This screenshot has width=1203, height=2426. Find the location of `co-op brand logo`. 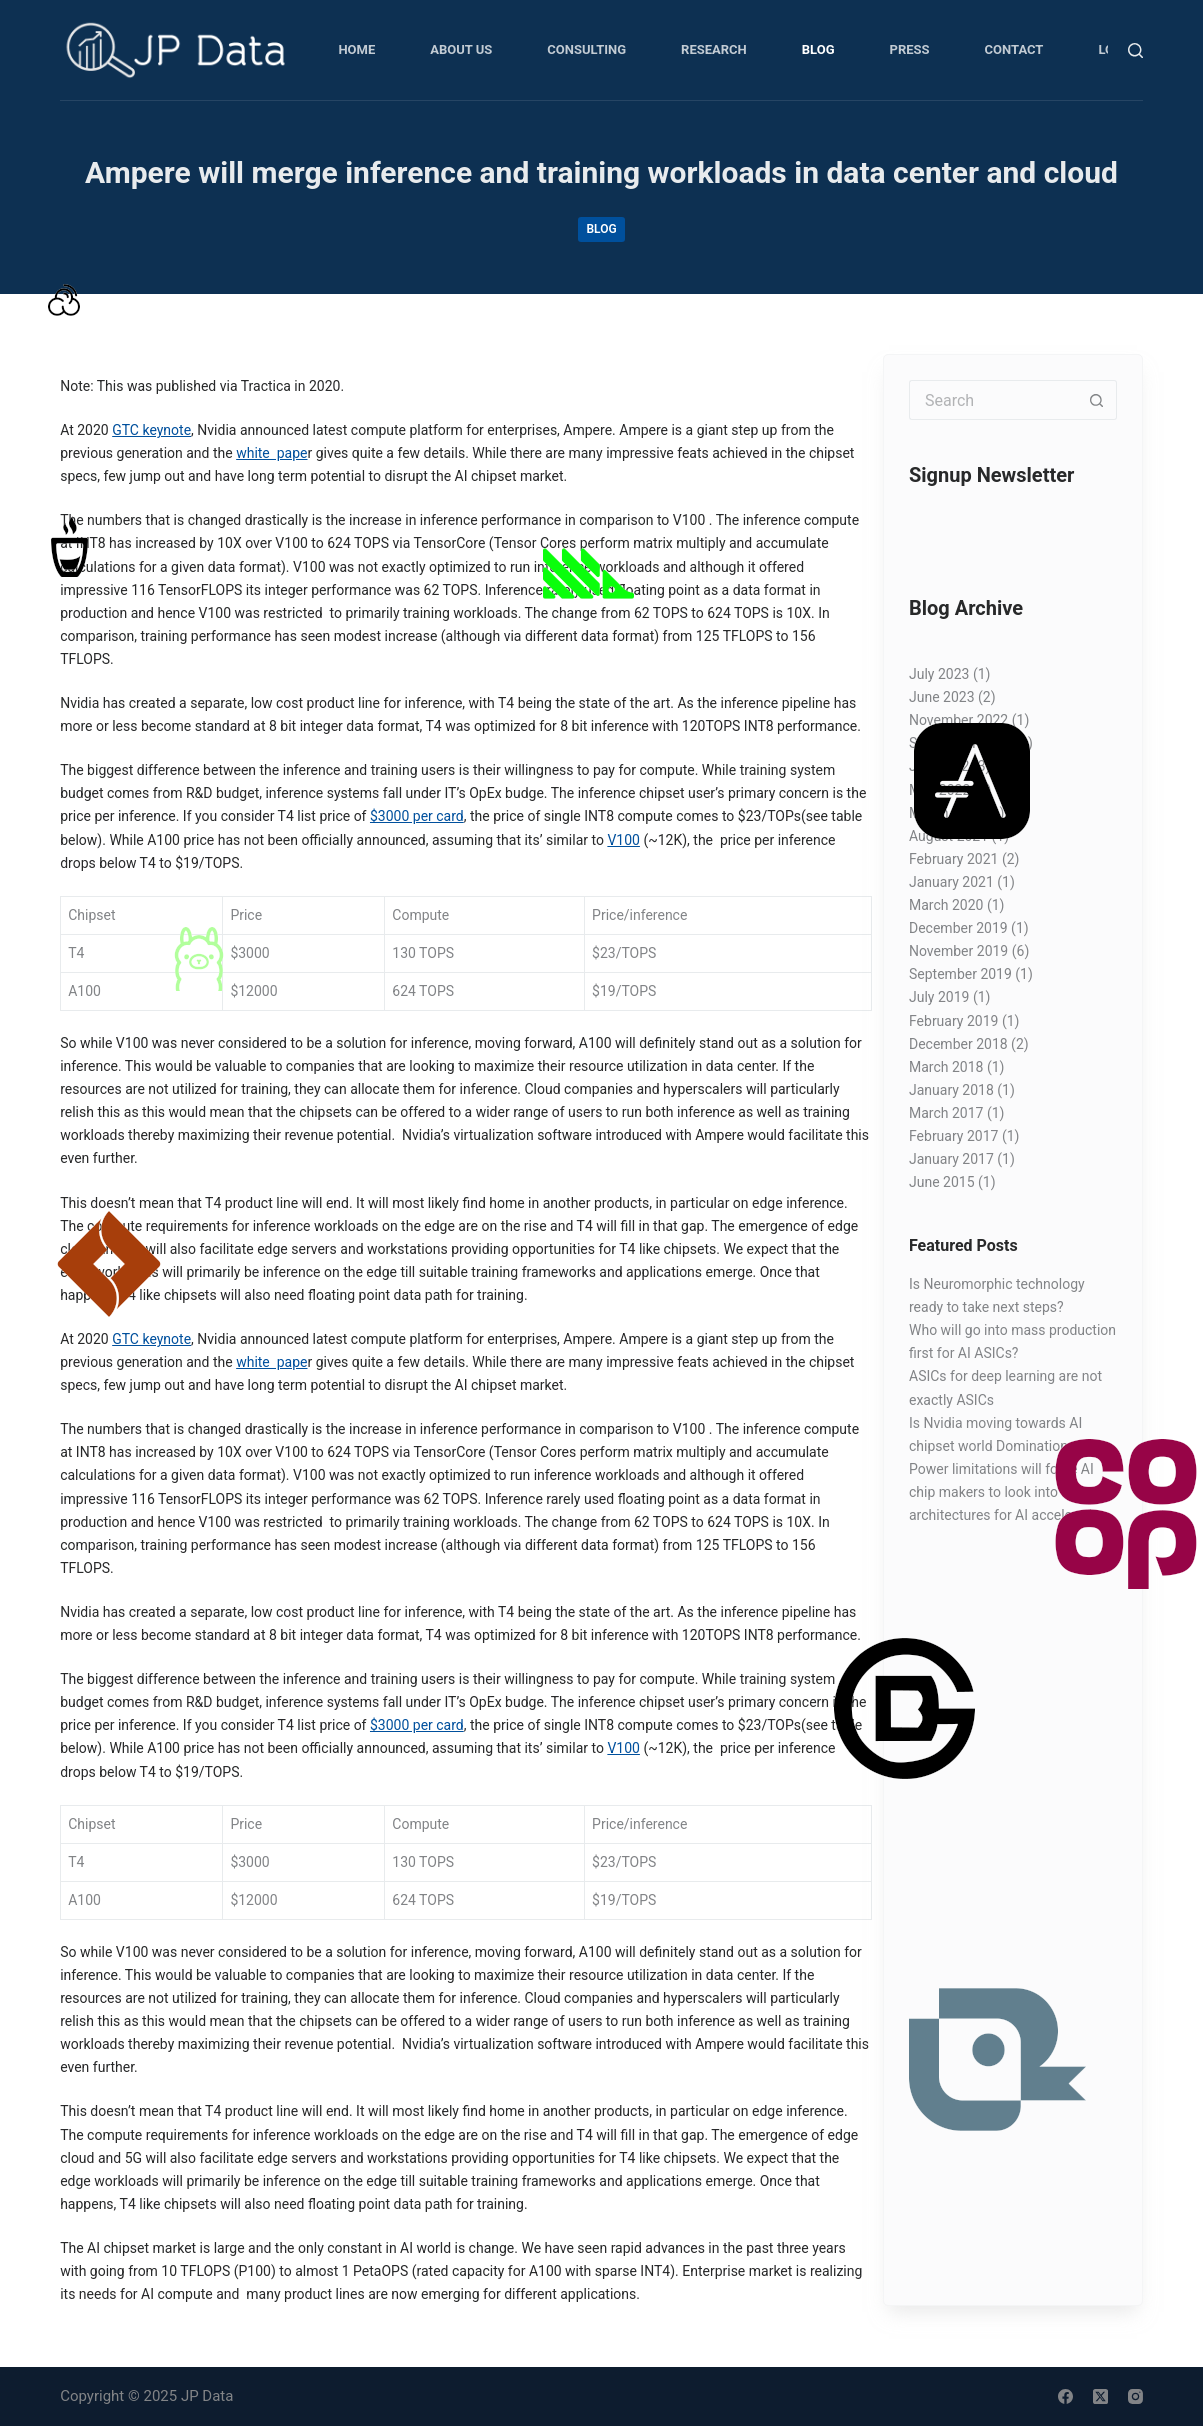

co-op brand logo is located at coordinates (1126, 1514).